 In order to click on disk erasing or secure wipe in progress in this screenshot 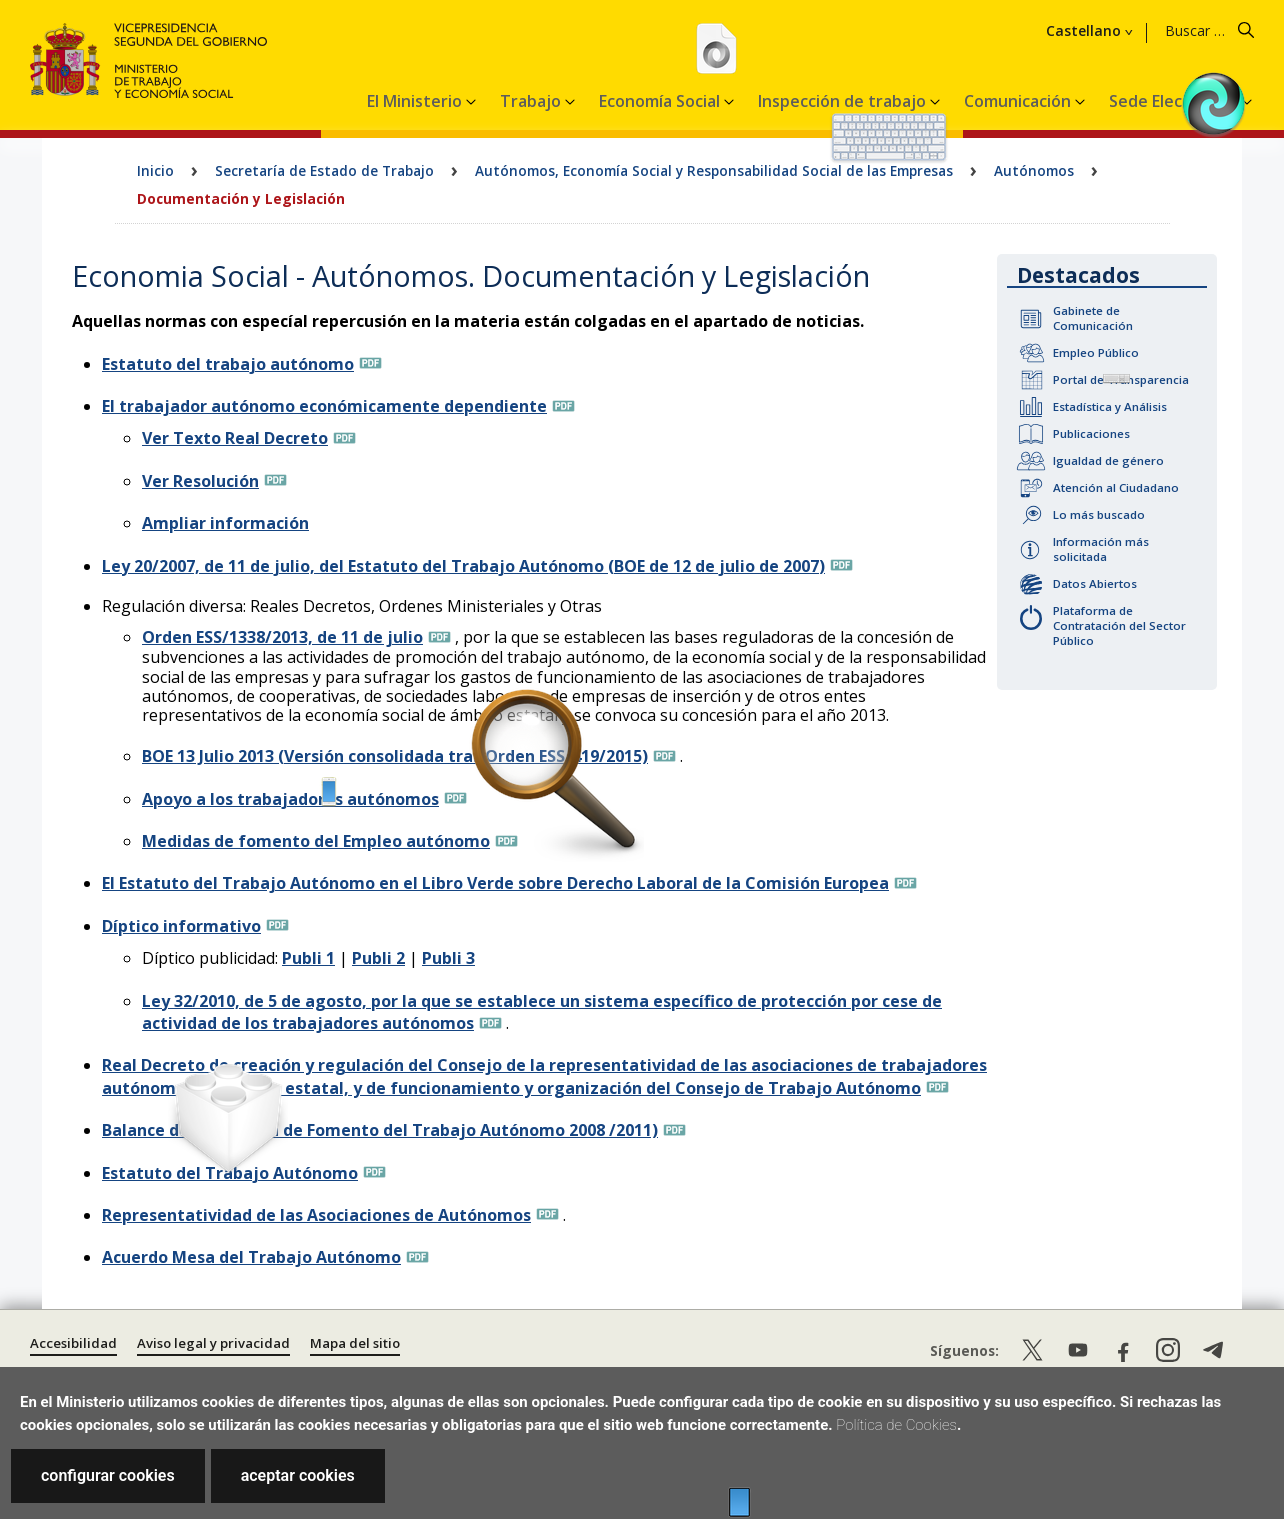, I will do `click(1214, 104)`.